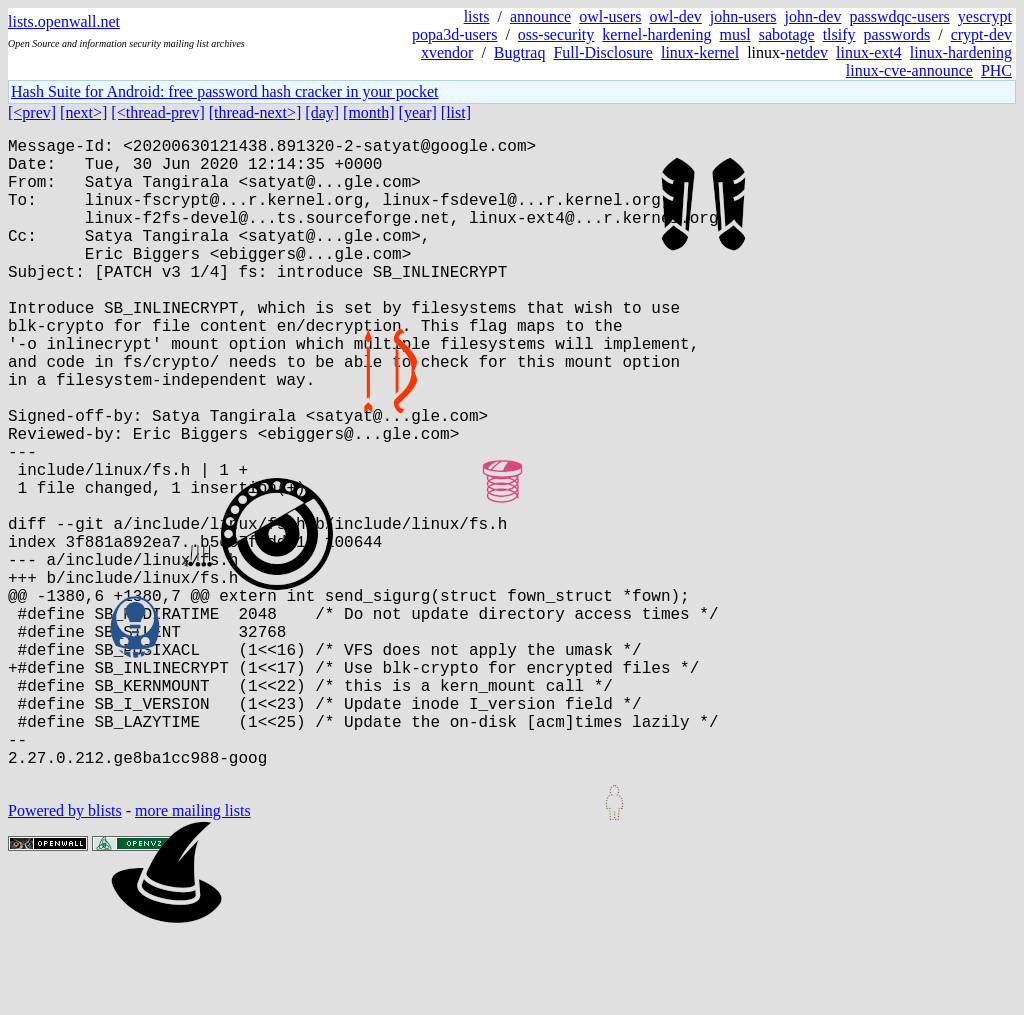  Describe the element at coordinates (387, 371) in the screenshot. I see `access archery or ranged combat skills` at that location.